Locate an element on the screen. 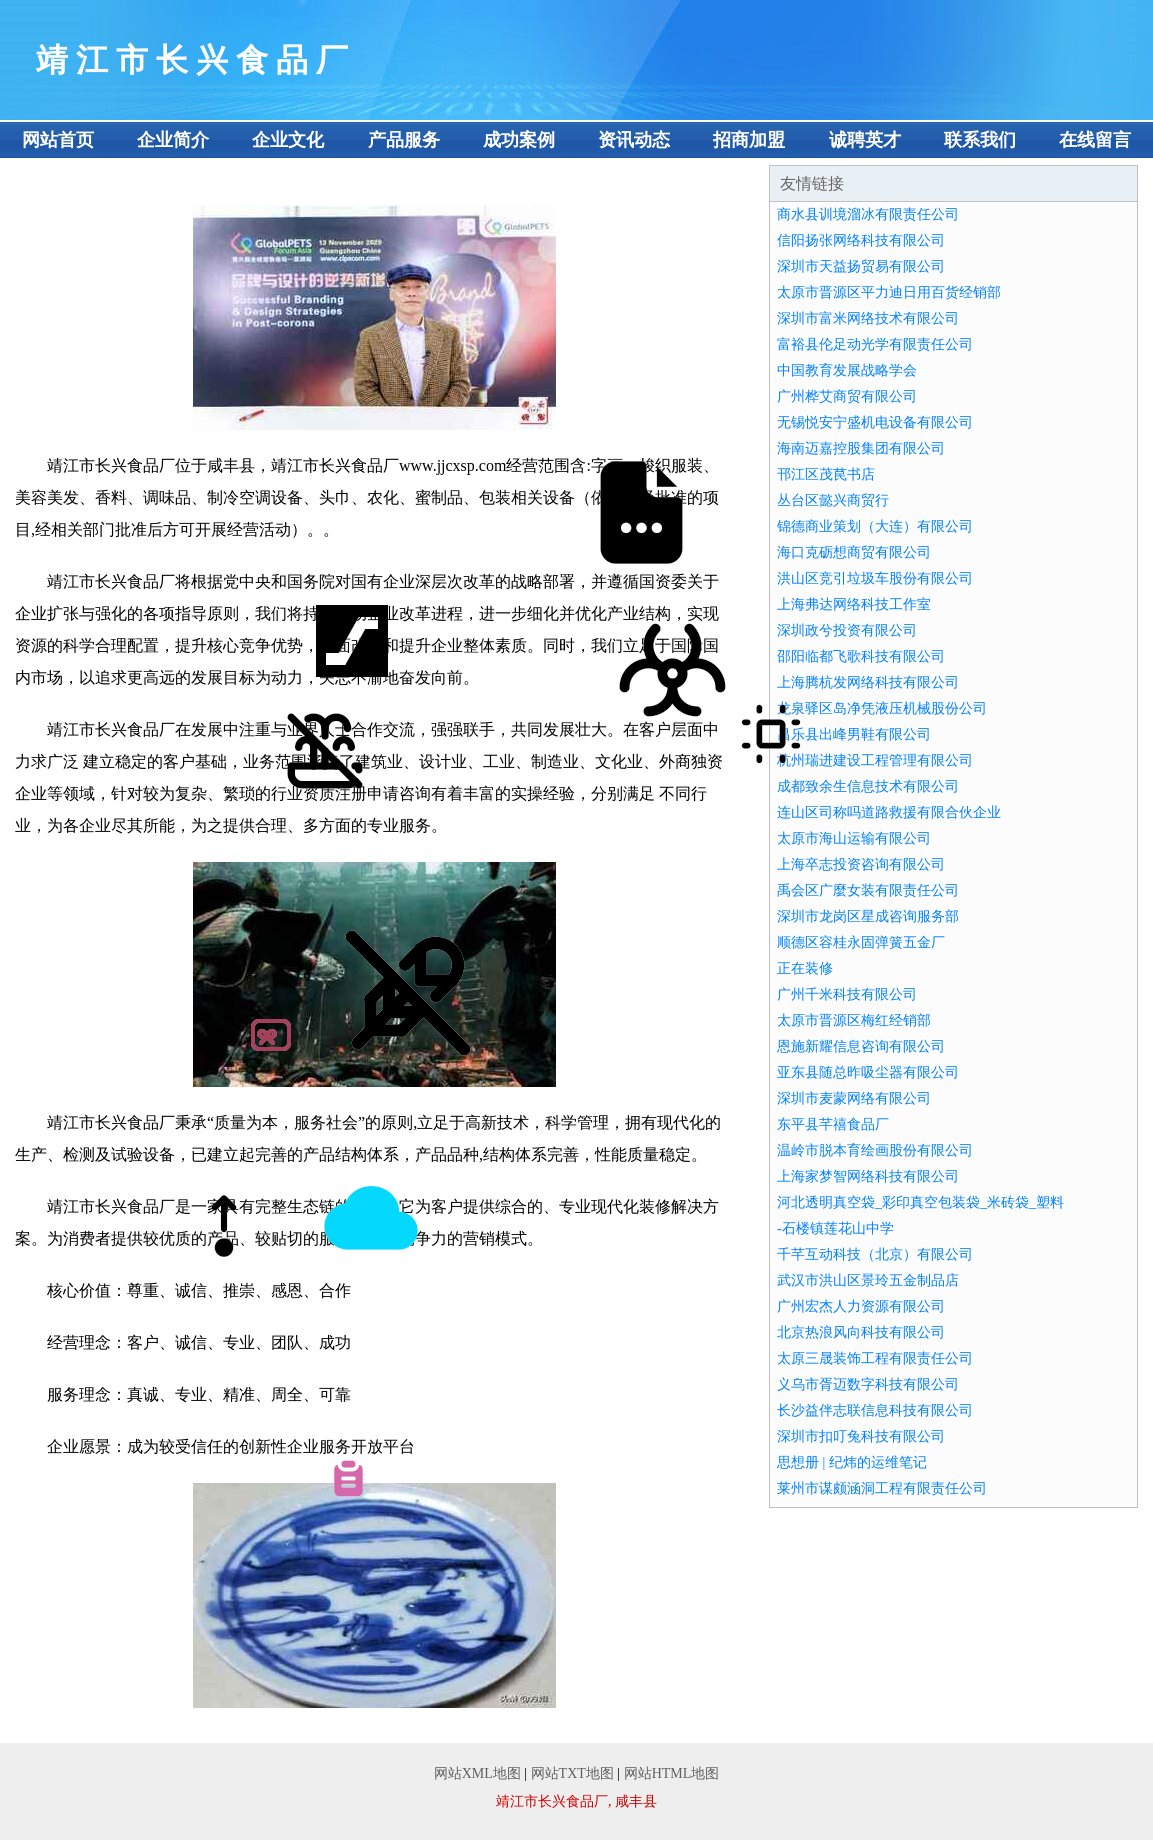 This screenshot has height=1840, width=1153. fountain feature is currently disabled is located at coordinates (325, 751).